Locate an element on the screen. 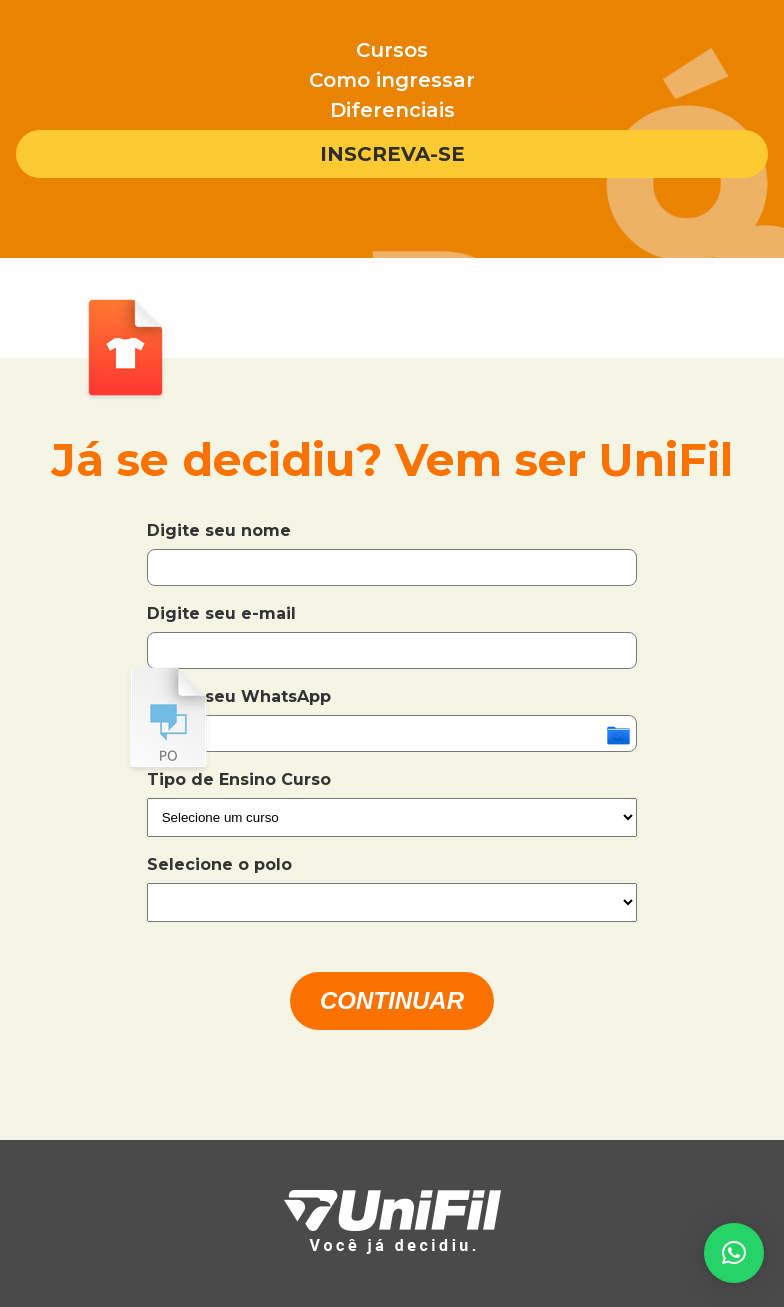 The height and width of the screenshot is (1307, 784). a theme or appearance customization file is located at coordinates (125, 349).